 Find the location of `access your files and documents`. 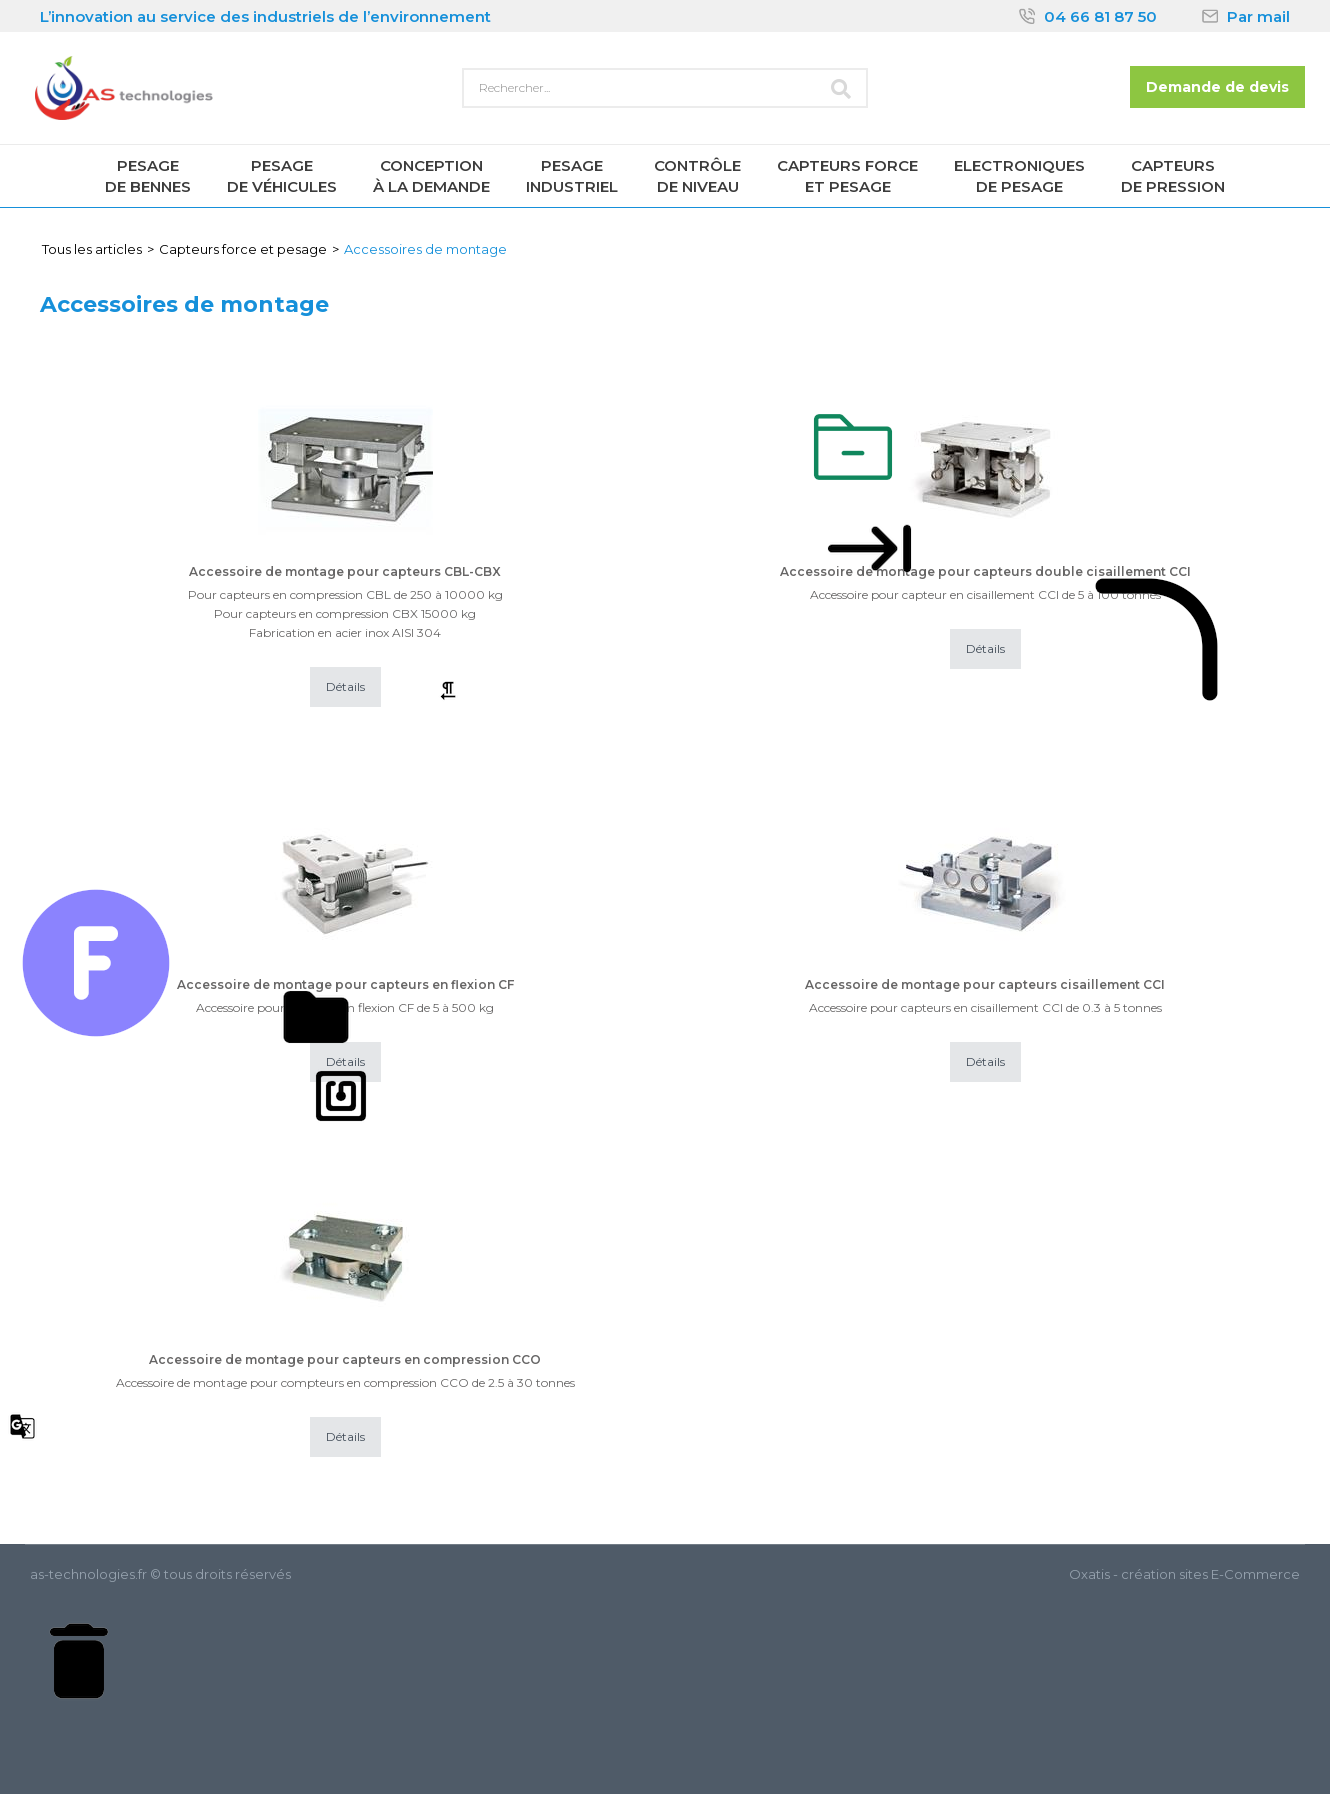

access your files and documents is located at coordinates (316, 1017).